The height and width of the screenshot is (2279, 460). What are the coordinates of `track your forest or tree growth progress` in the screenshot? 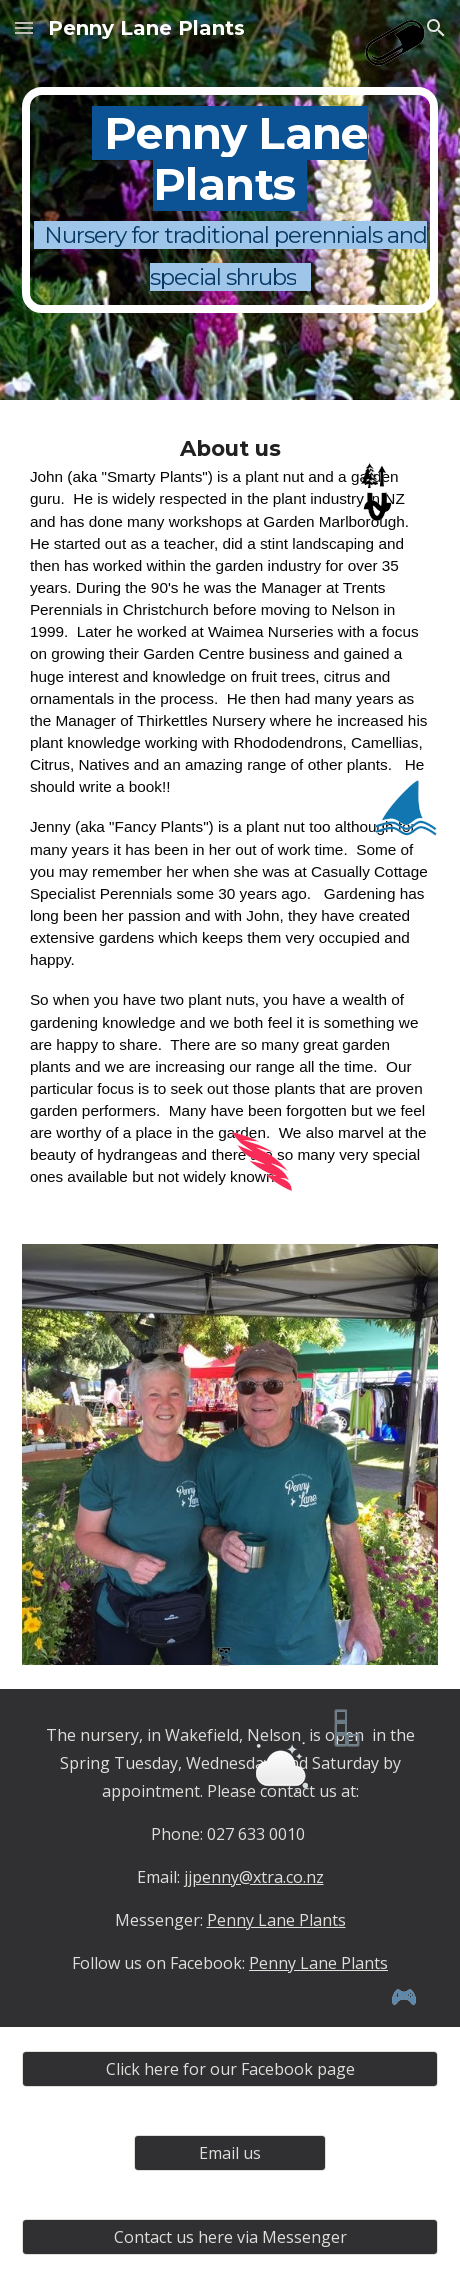 It's located at (373, 475).